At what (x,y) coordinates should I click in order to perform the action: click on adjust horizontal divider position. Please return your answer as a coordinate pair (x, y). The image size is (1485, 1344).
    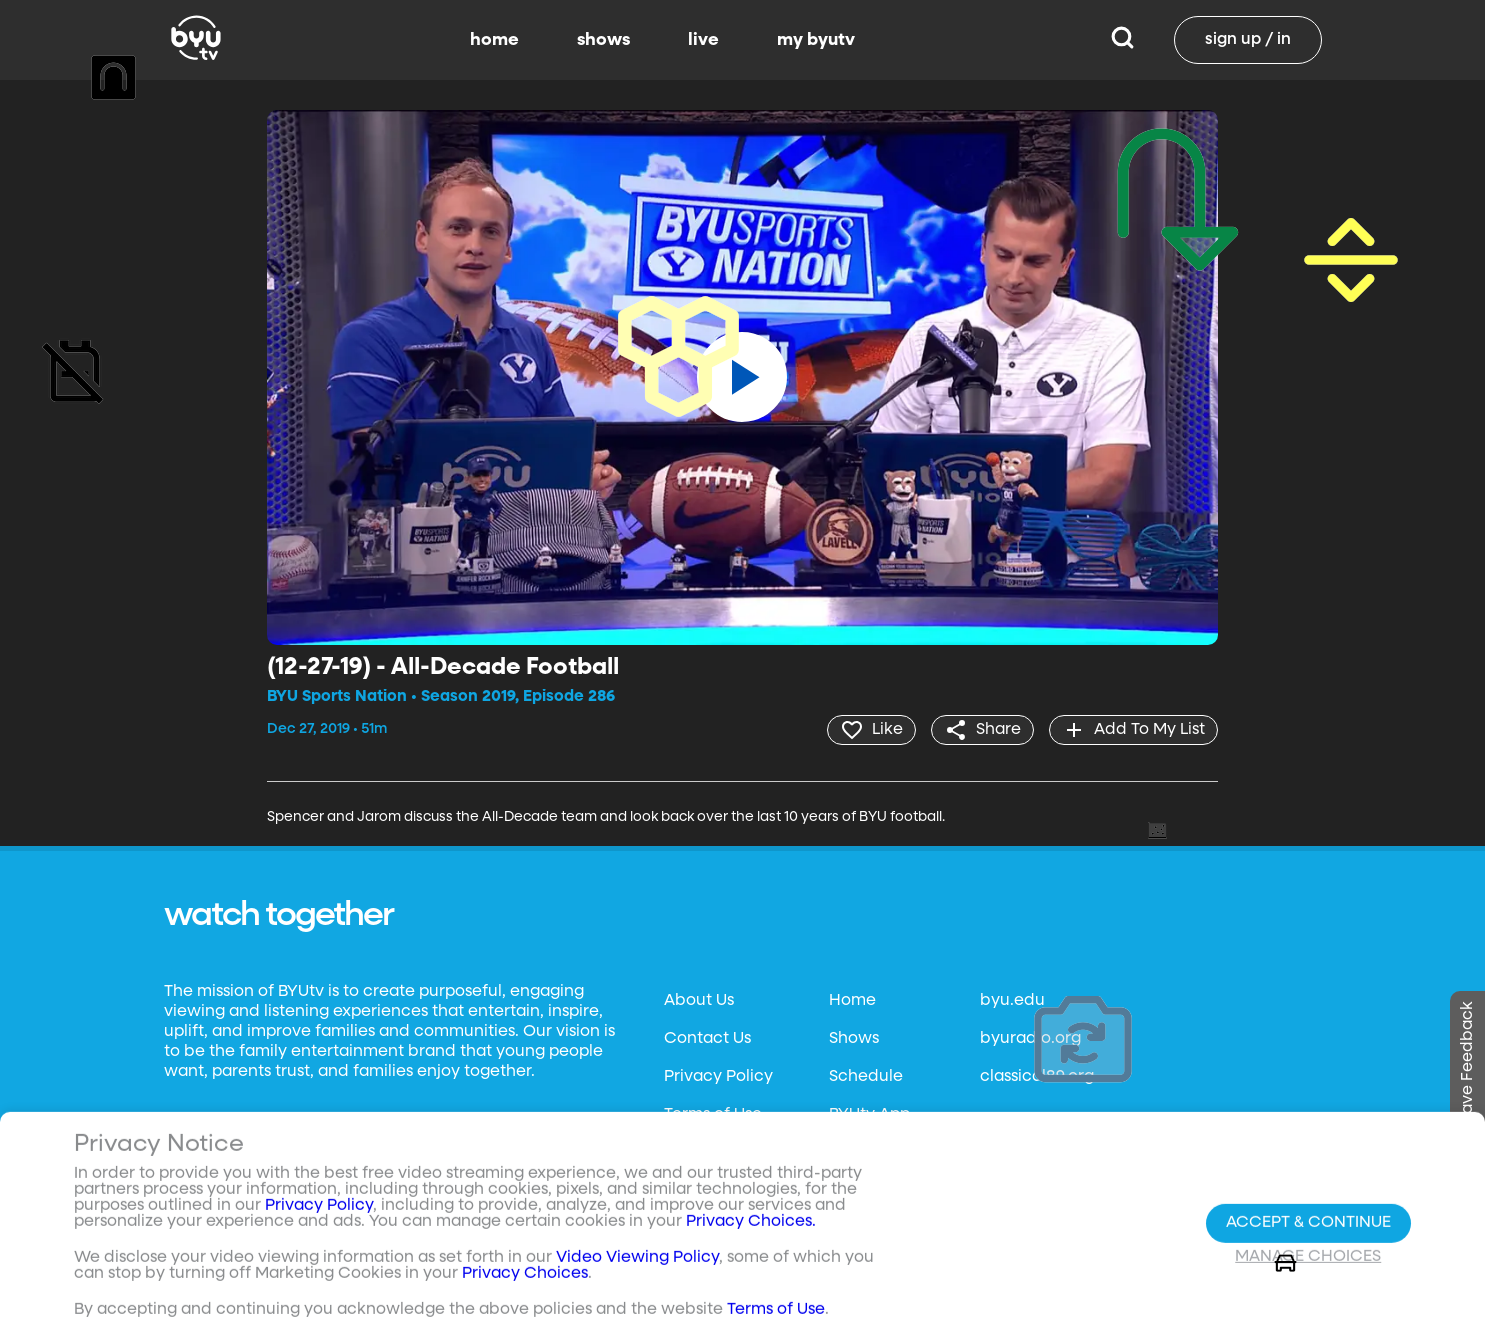
    Looking at the image, I should click on (1351, 260).